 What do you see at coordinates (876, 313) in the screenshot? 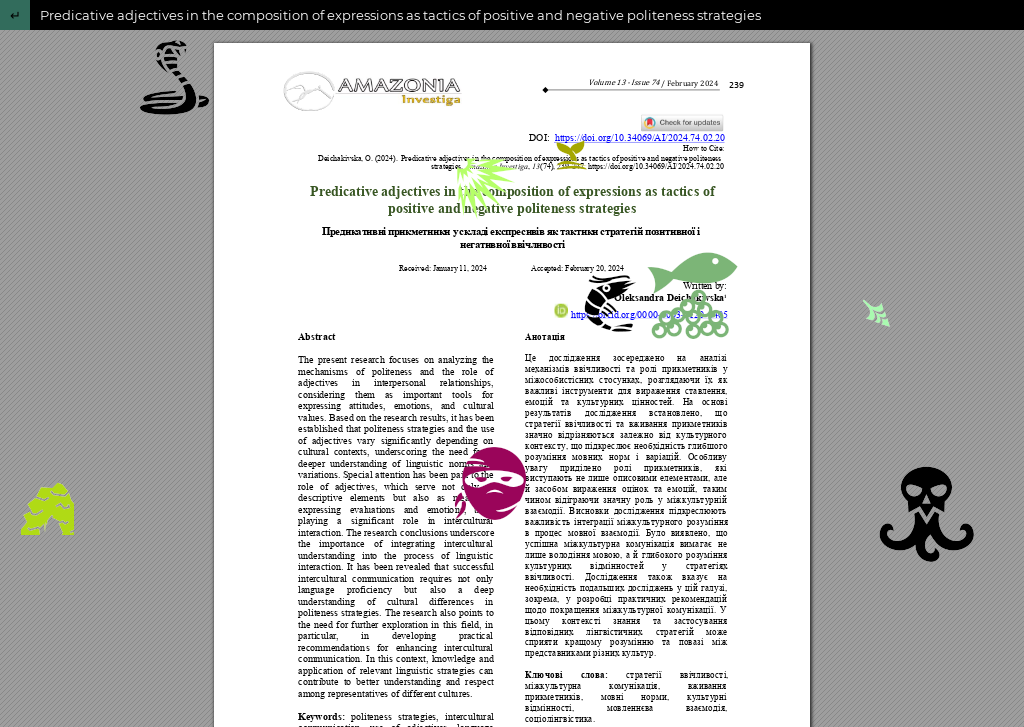
I see `launch projectile weapon in game` at bounding box center [876, 313].